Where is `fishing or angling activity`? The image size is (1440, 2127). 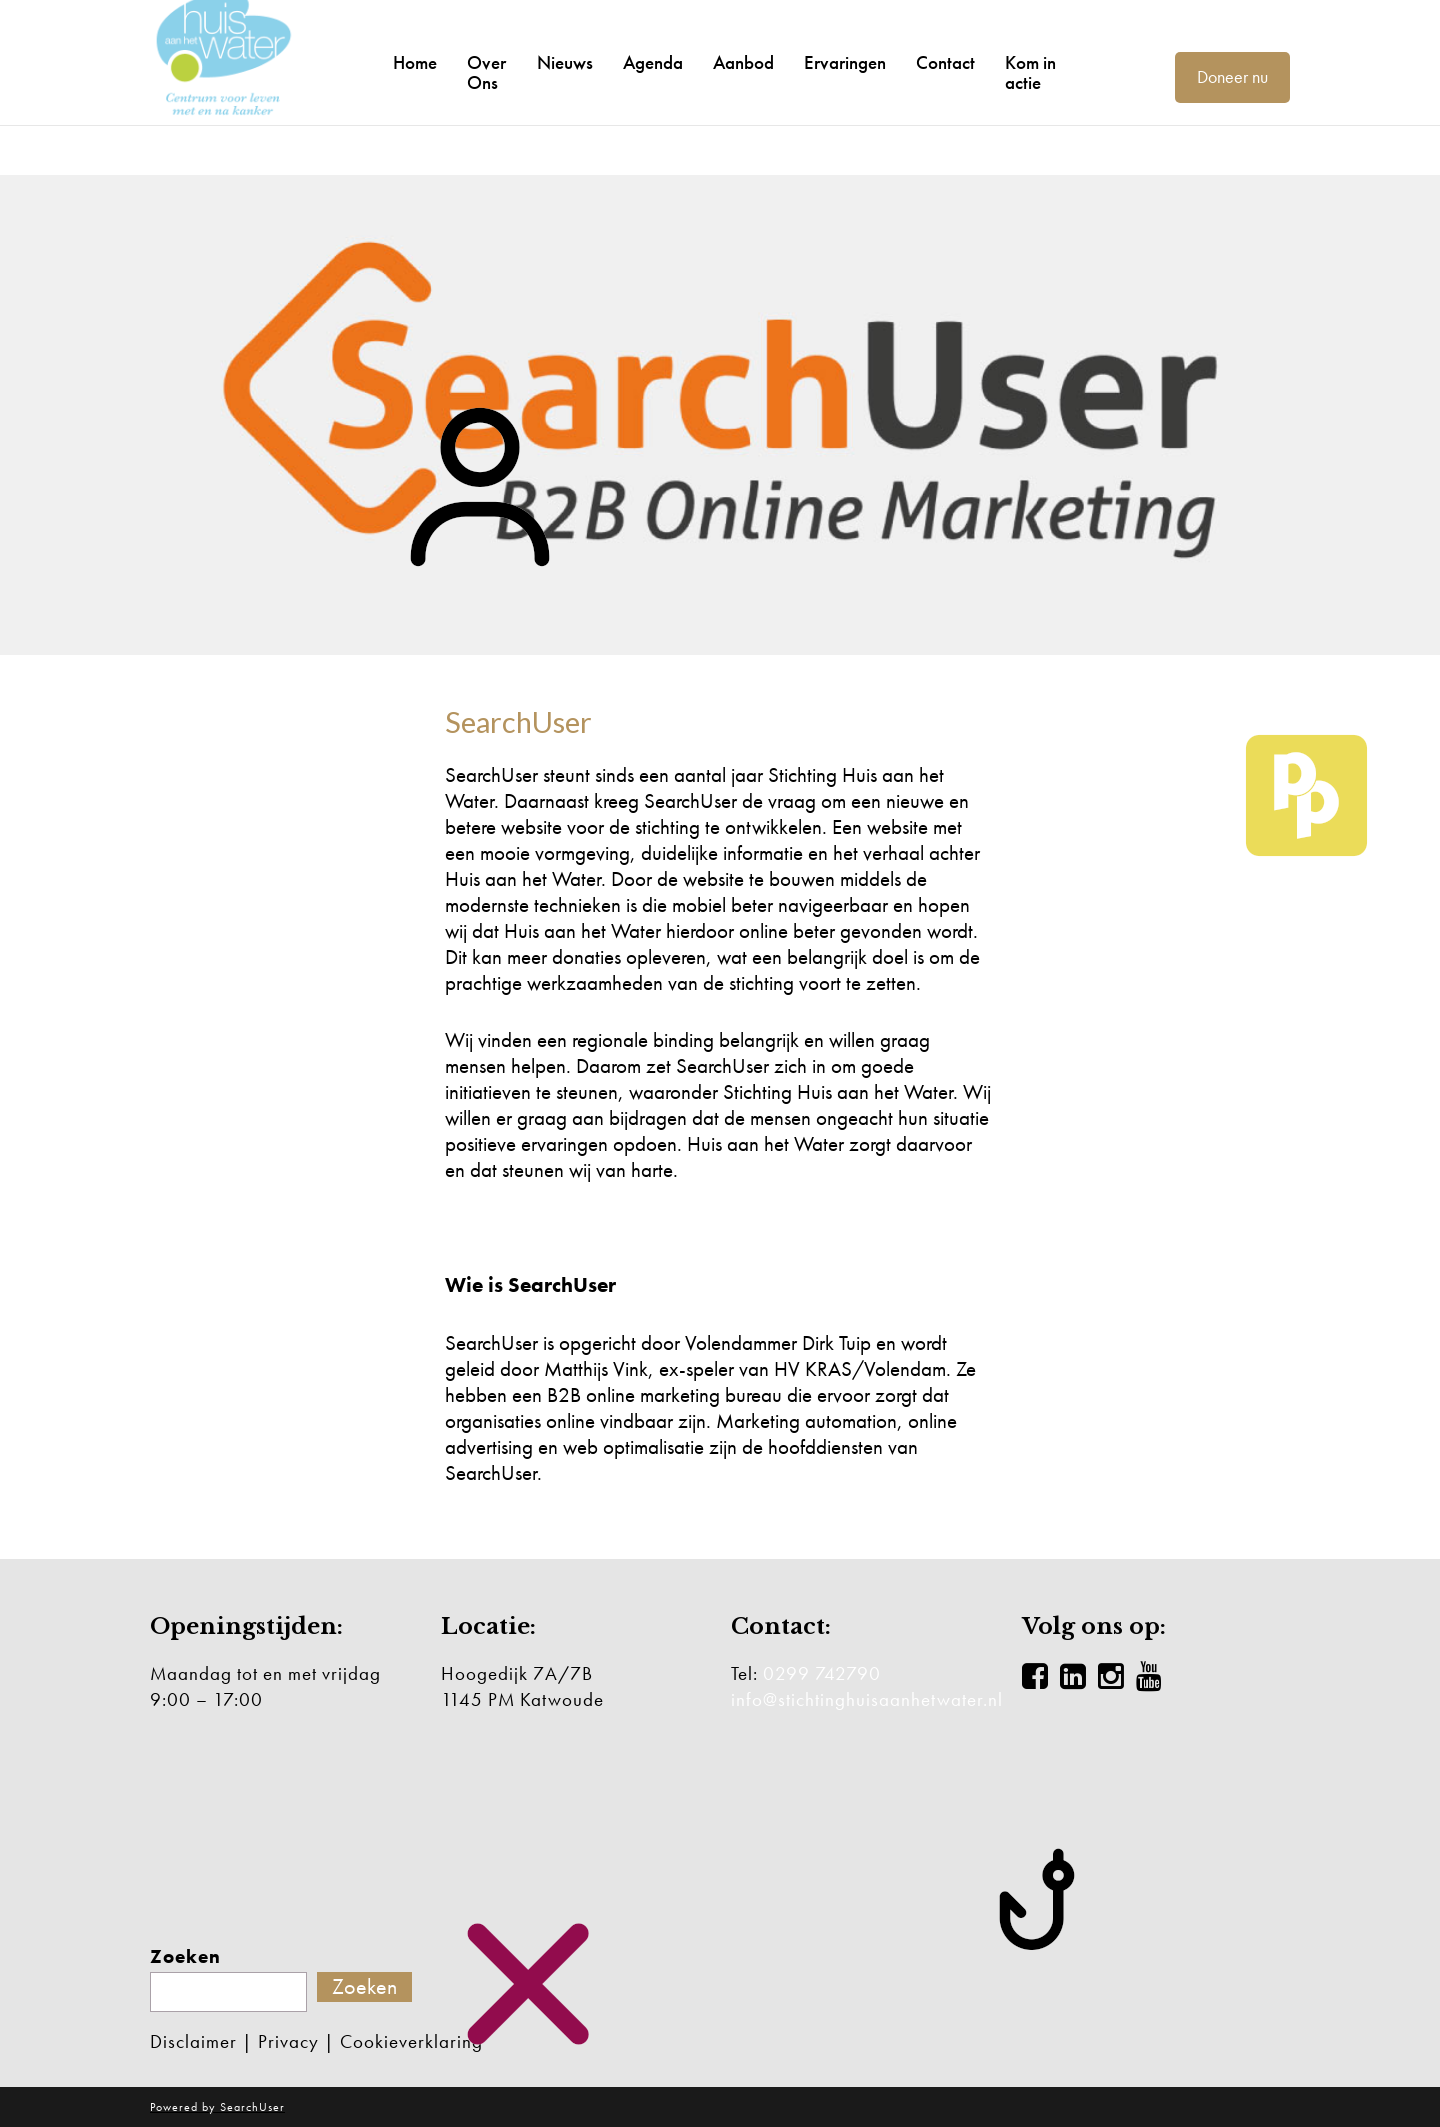
fishing or angling activity is located at coordinates (1037, 1902).